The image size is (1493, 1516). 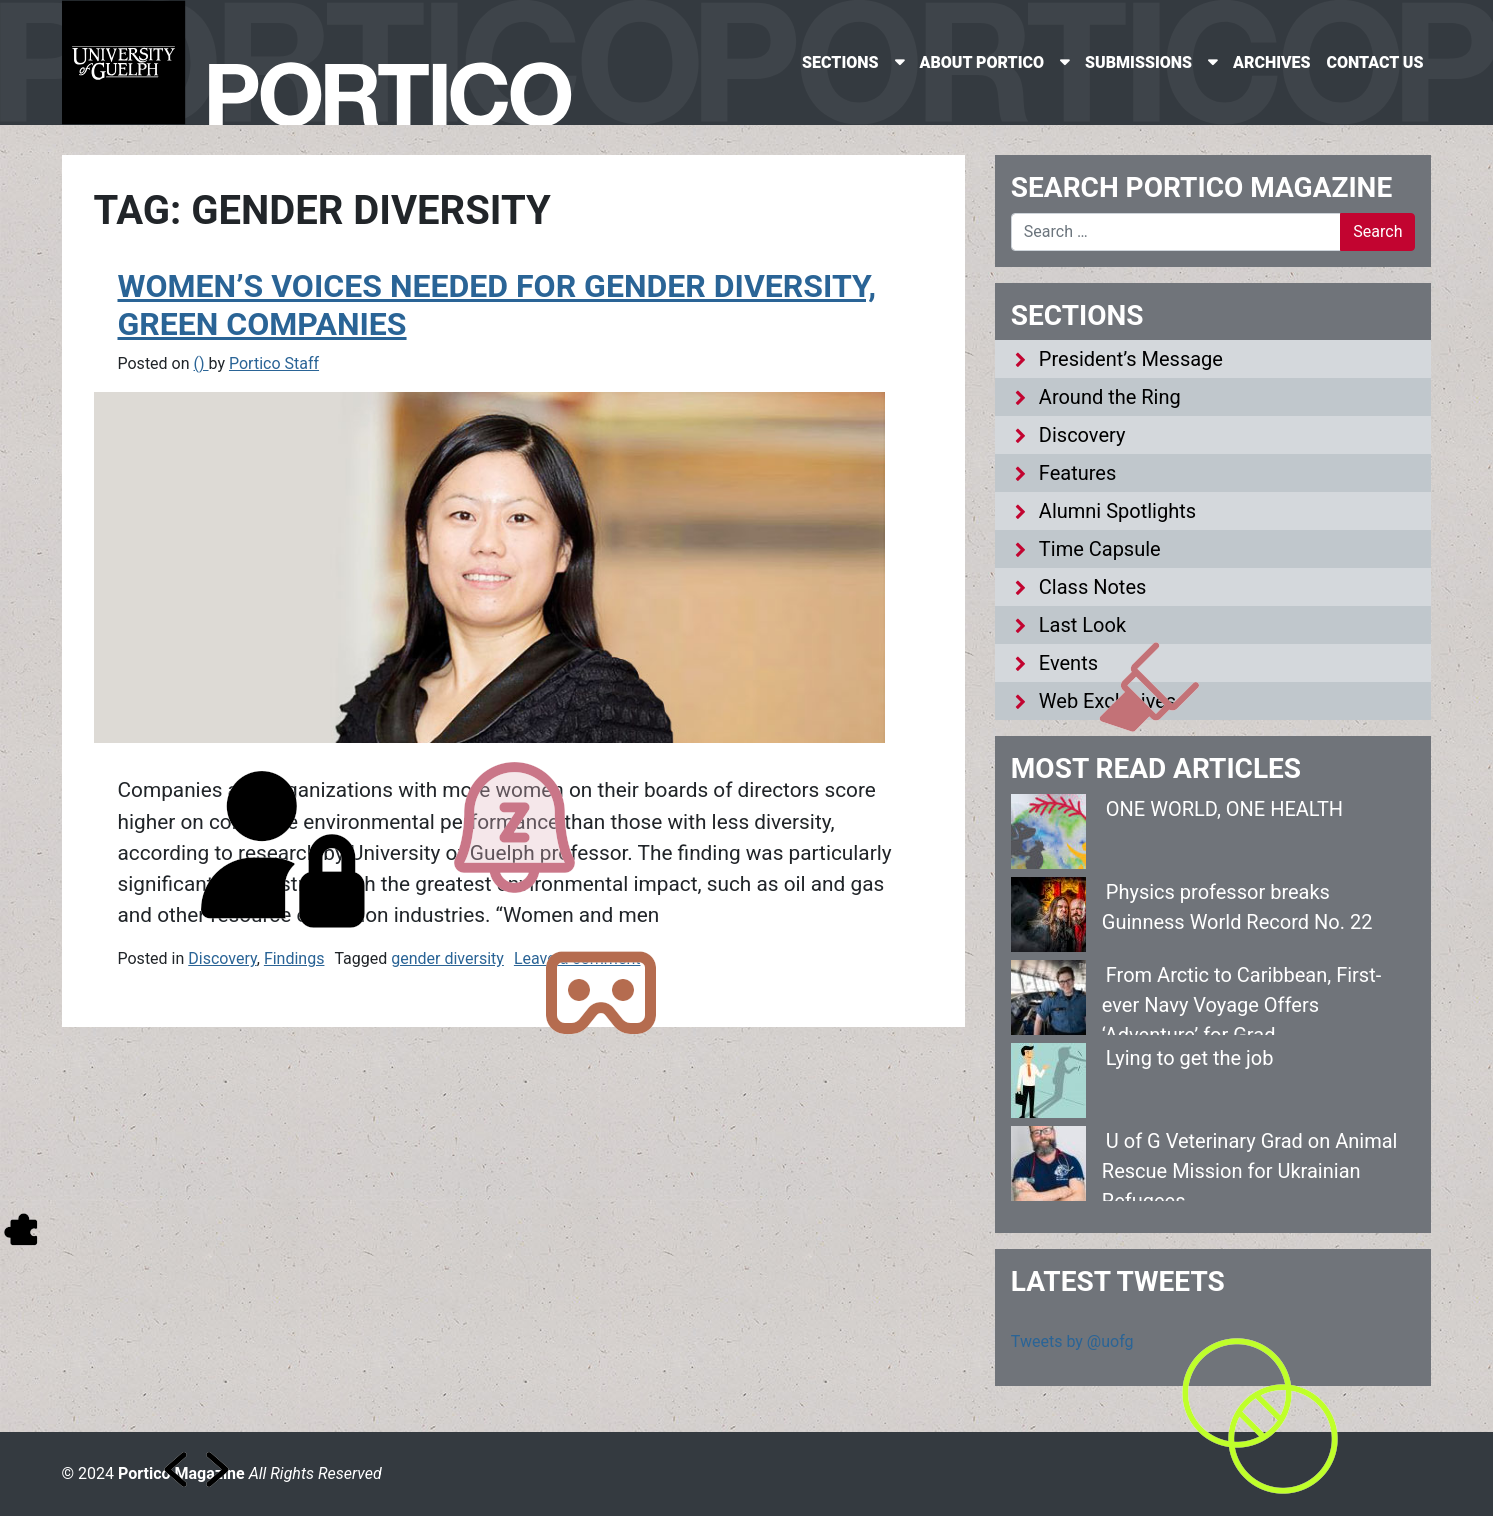 I want to click on access plugins or extensions, so click(x=22, y=1230).